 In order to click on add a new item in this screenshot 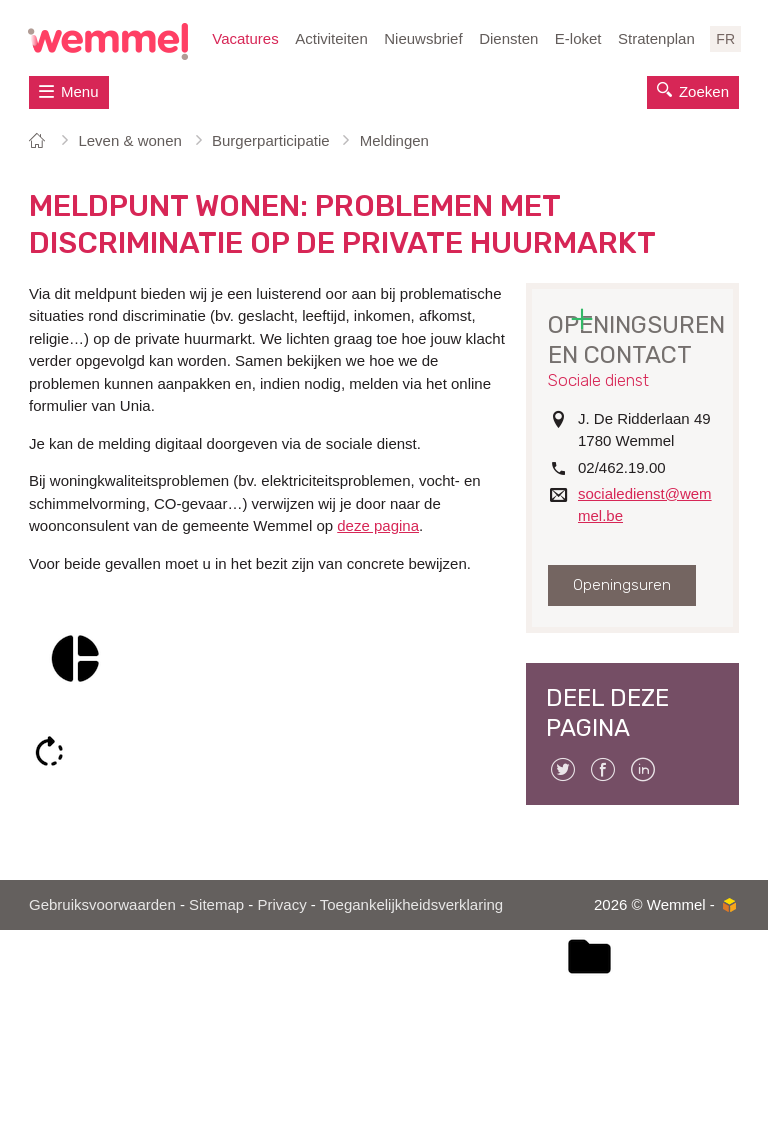, I will do `click(582, 319)`.